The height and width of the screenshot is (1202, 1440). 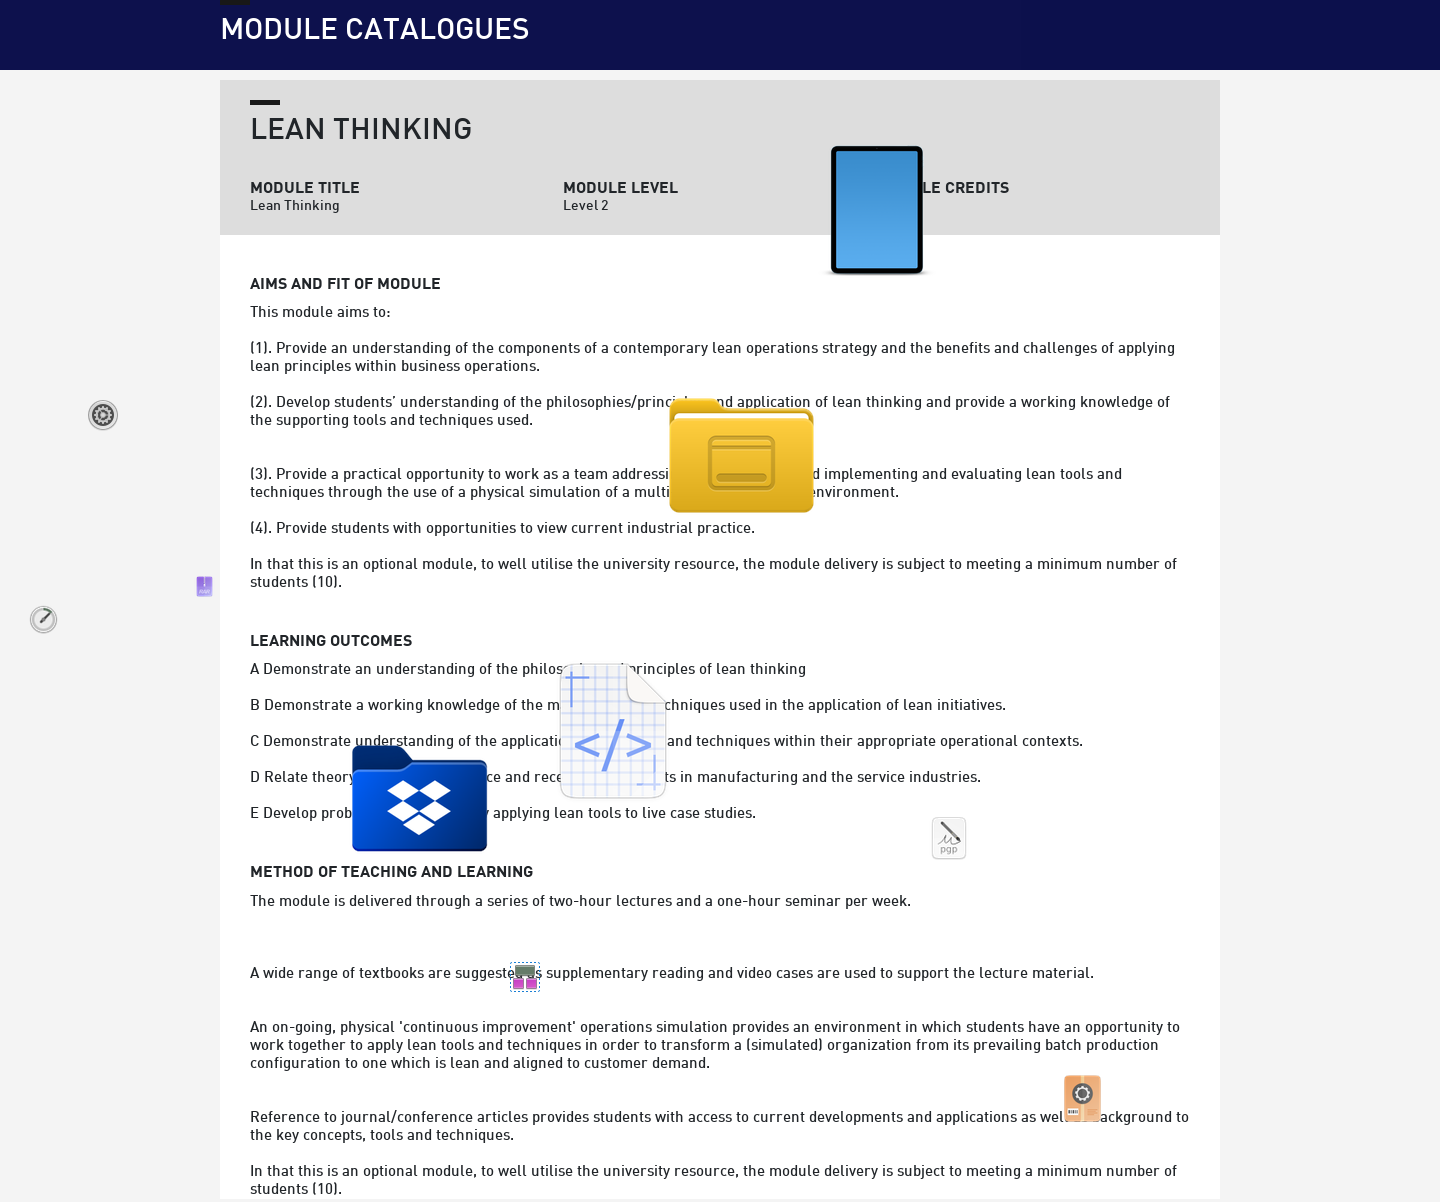 What do you see at coordinates (525, 977) in the screenshot?
I see `select all items in the current view` at bounding box center [525, 977].